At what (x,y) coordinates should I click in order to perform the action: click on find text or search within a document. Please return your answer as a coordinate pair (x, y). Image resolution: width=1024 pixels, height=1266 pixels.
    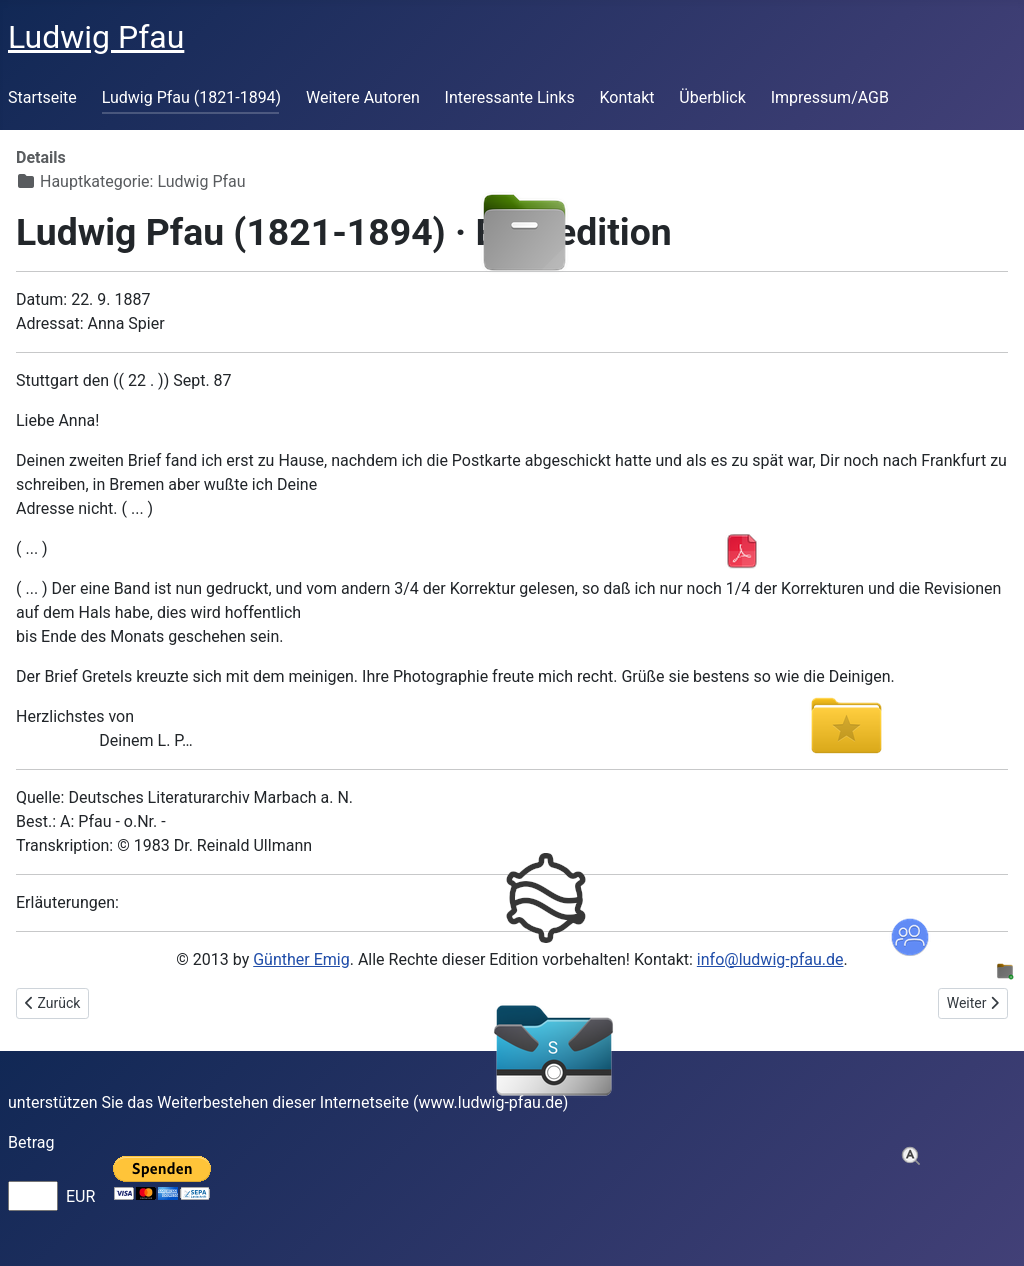
    Looking at the image, I should click on (911, 1156).